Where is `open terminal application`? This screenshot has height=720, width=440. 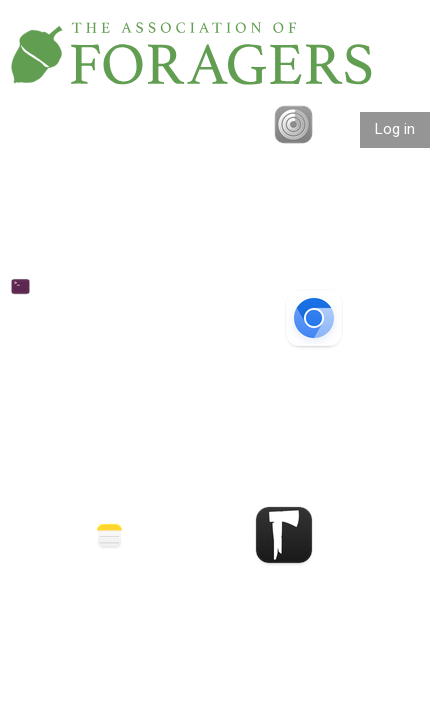
open terminal application is located at coordinates (20, 286).